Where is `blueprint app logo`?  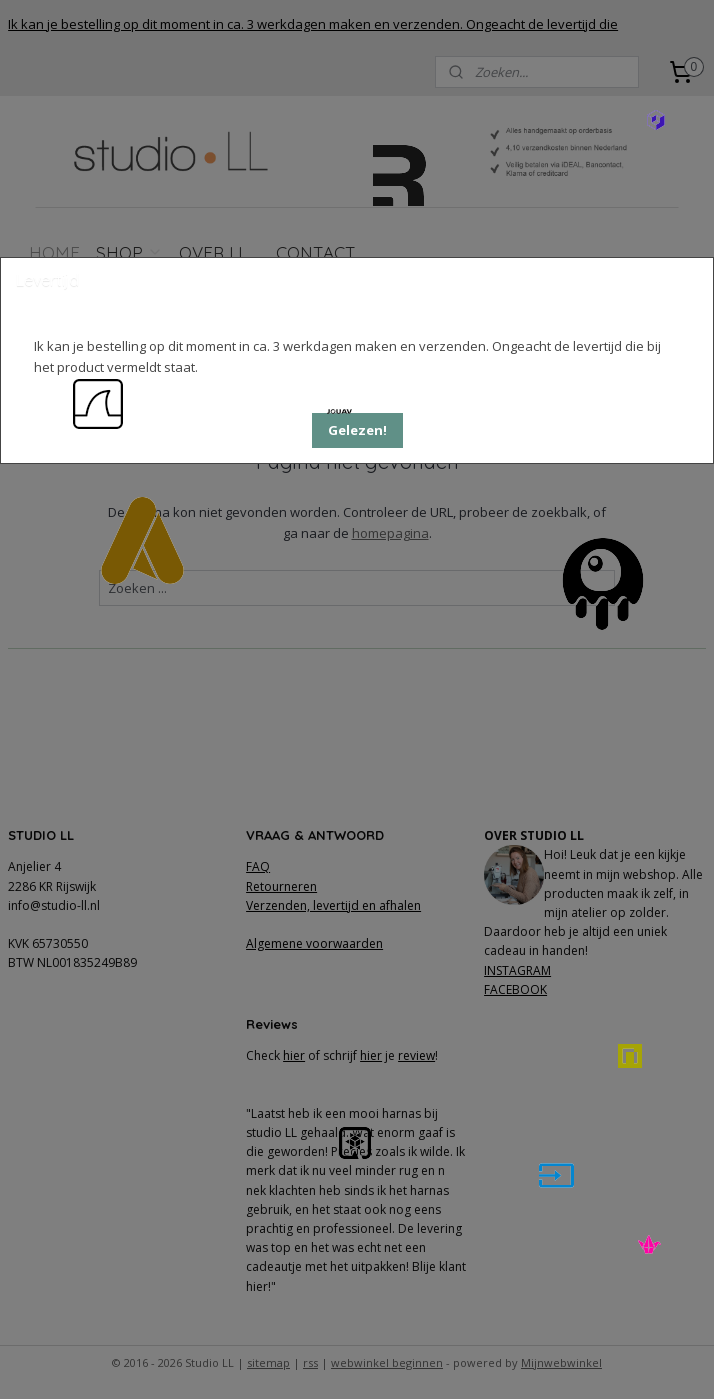
blueprint app logo is located at coordinates (656, 120).